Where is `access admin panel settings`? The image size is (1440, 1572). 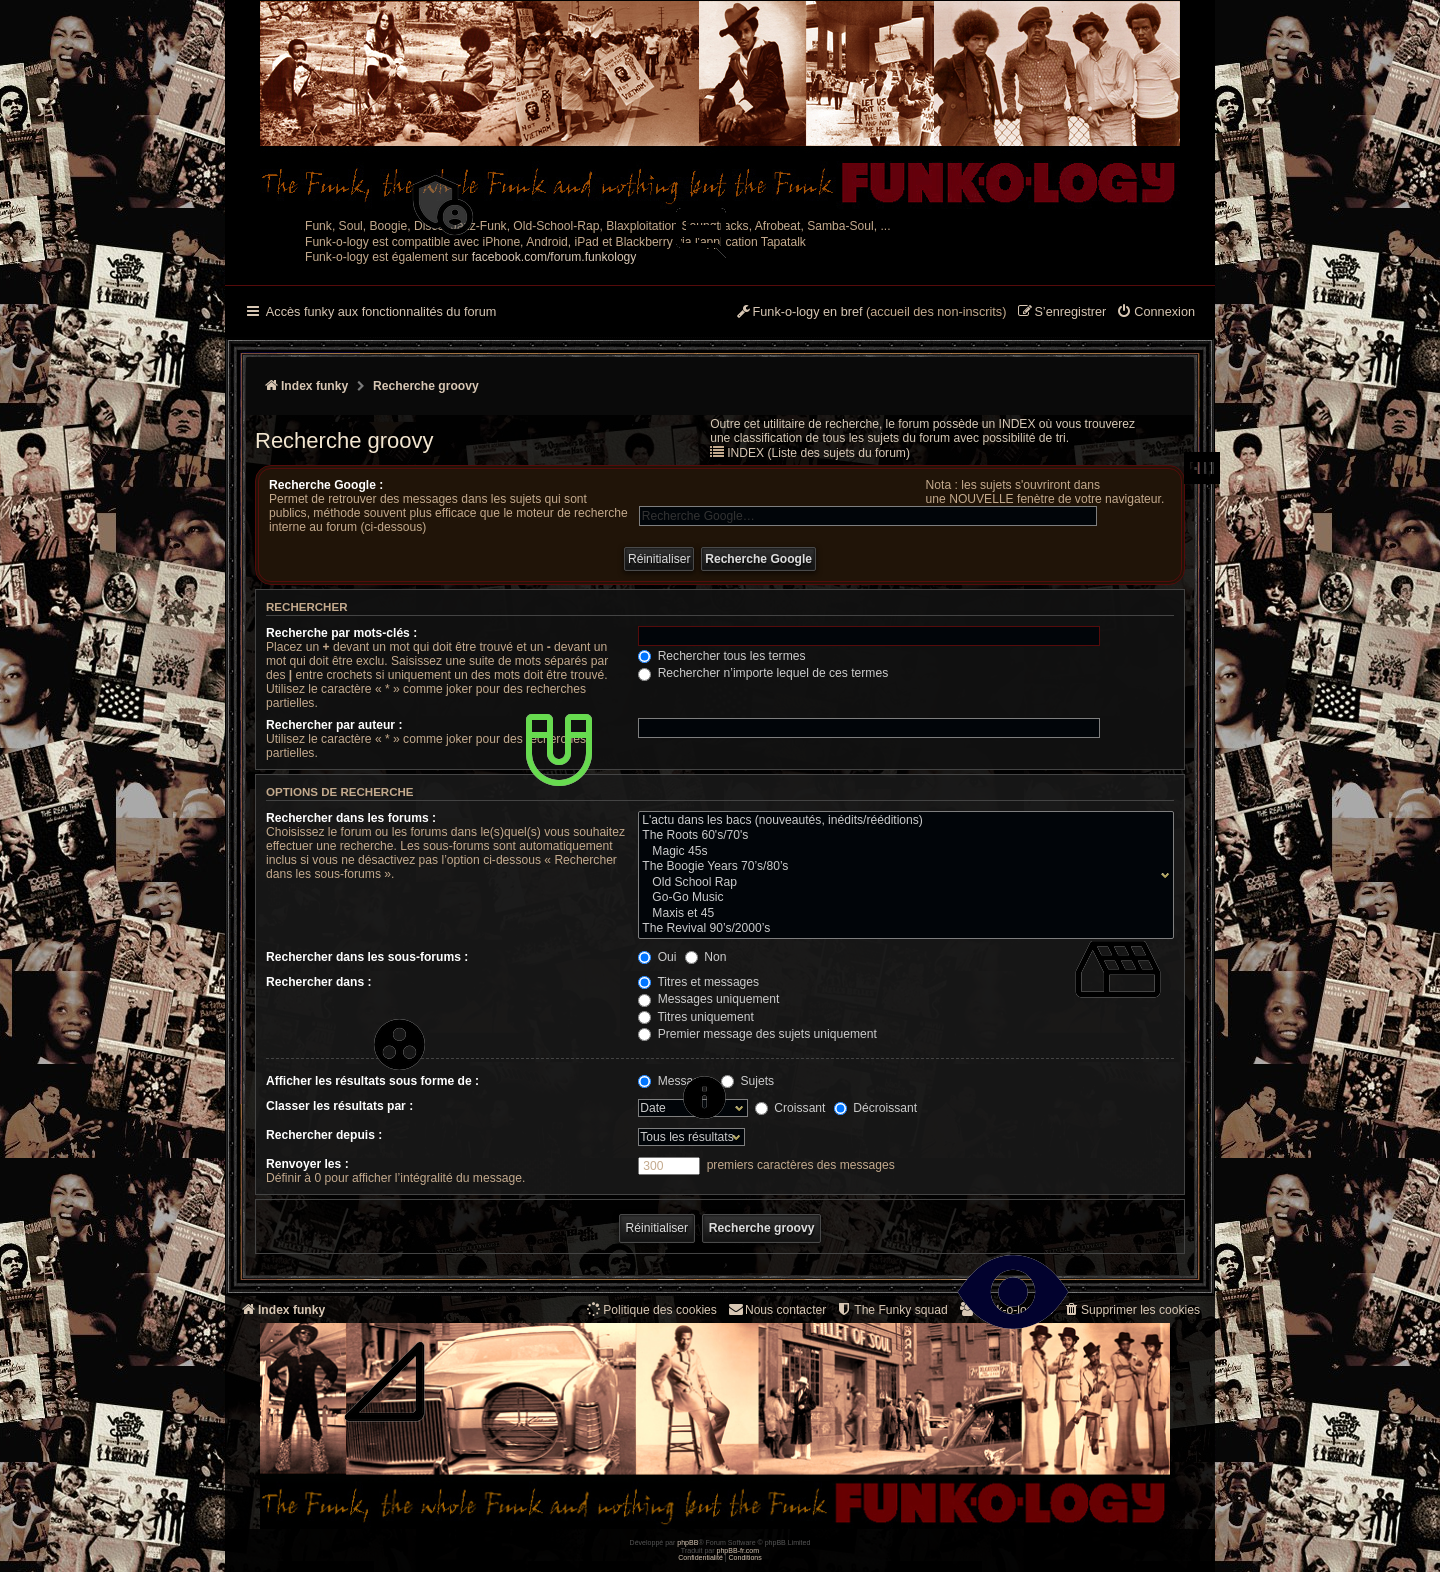 access admin panel settings is located at coordinates (440, 202).